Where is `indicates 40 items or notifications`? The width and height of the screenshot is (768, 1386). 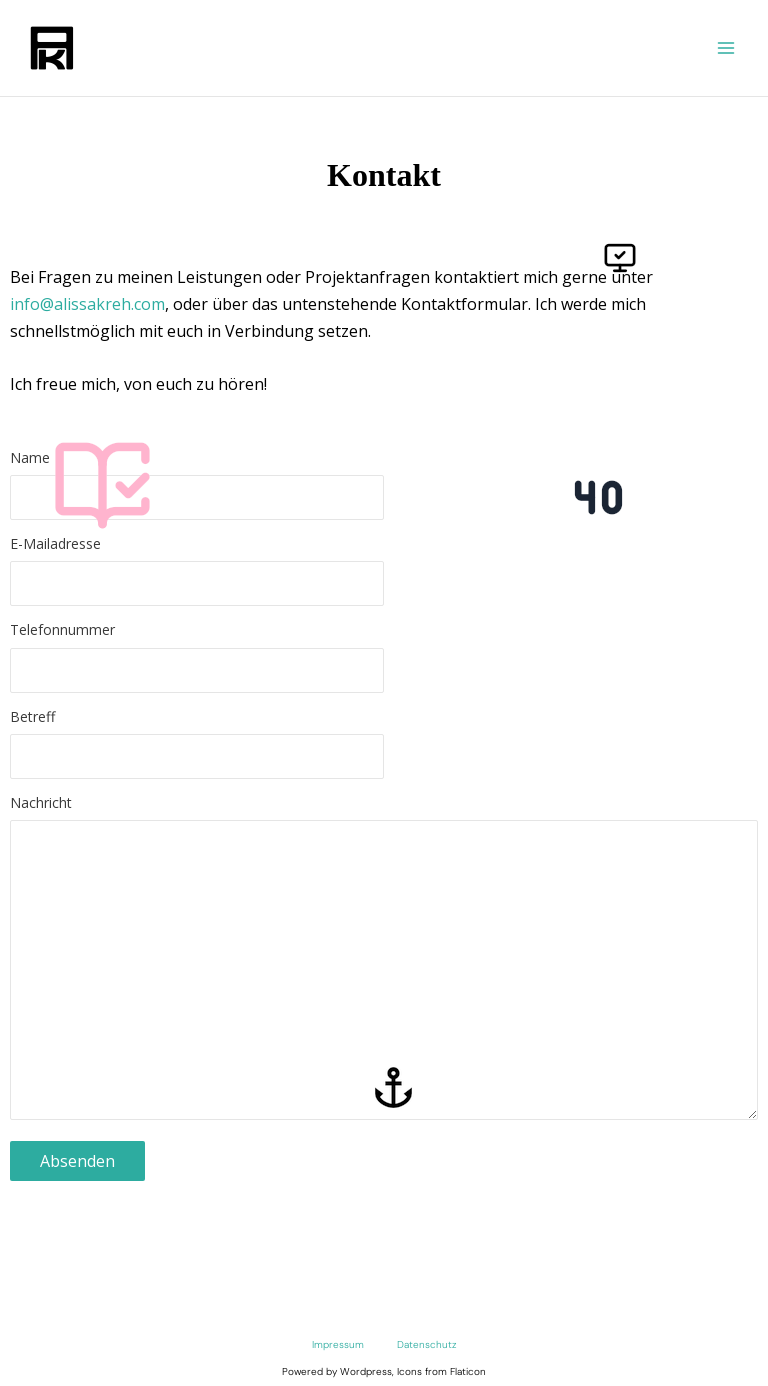
indicates 40 items or notifications is located at coordinates (598, 497).